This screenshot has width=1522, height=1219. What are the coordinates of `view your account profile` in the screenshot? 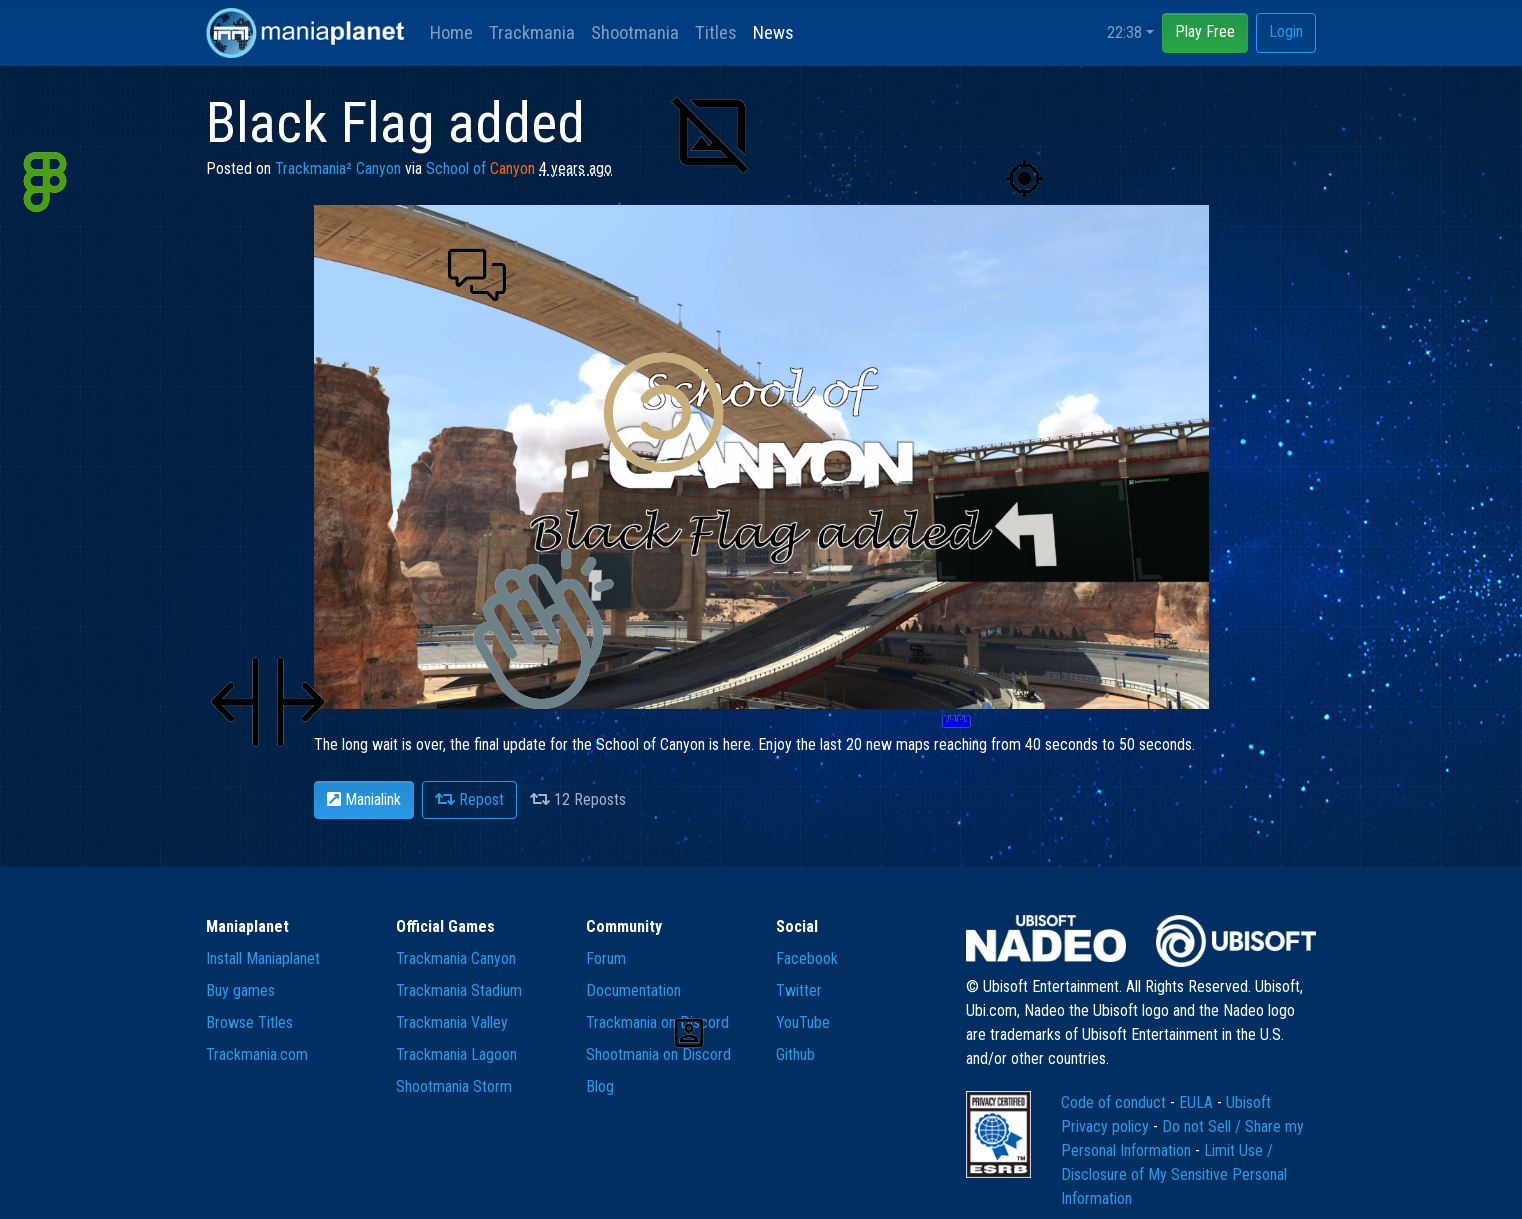 It's located at (689, 1033).